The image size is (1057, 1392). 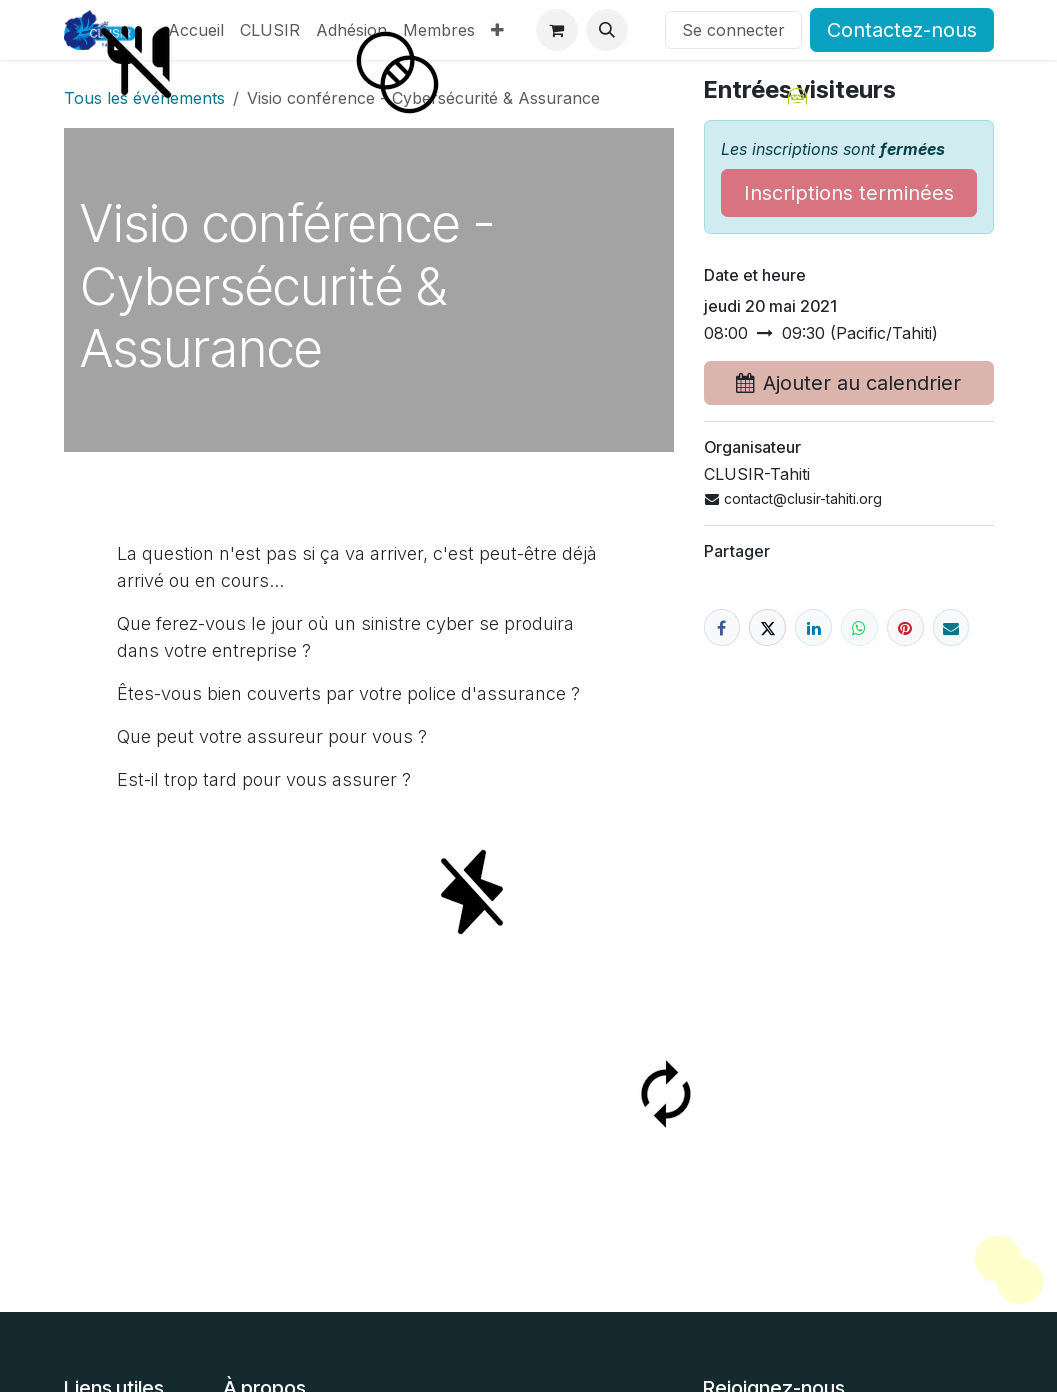 What do you see at coordinates (138, 60) in the screenshot?
I see `indicates no food or meals available` at bounding box center [138, 60].